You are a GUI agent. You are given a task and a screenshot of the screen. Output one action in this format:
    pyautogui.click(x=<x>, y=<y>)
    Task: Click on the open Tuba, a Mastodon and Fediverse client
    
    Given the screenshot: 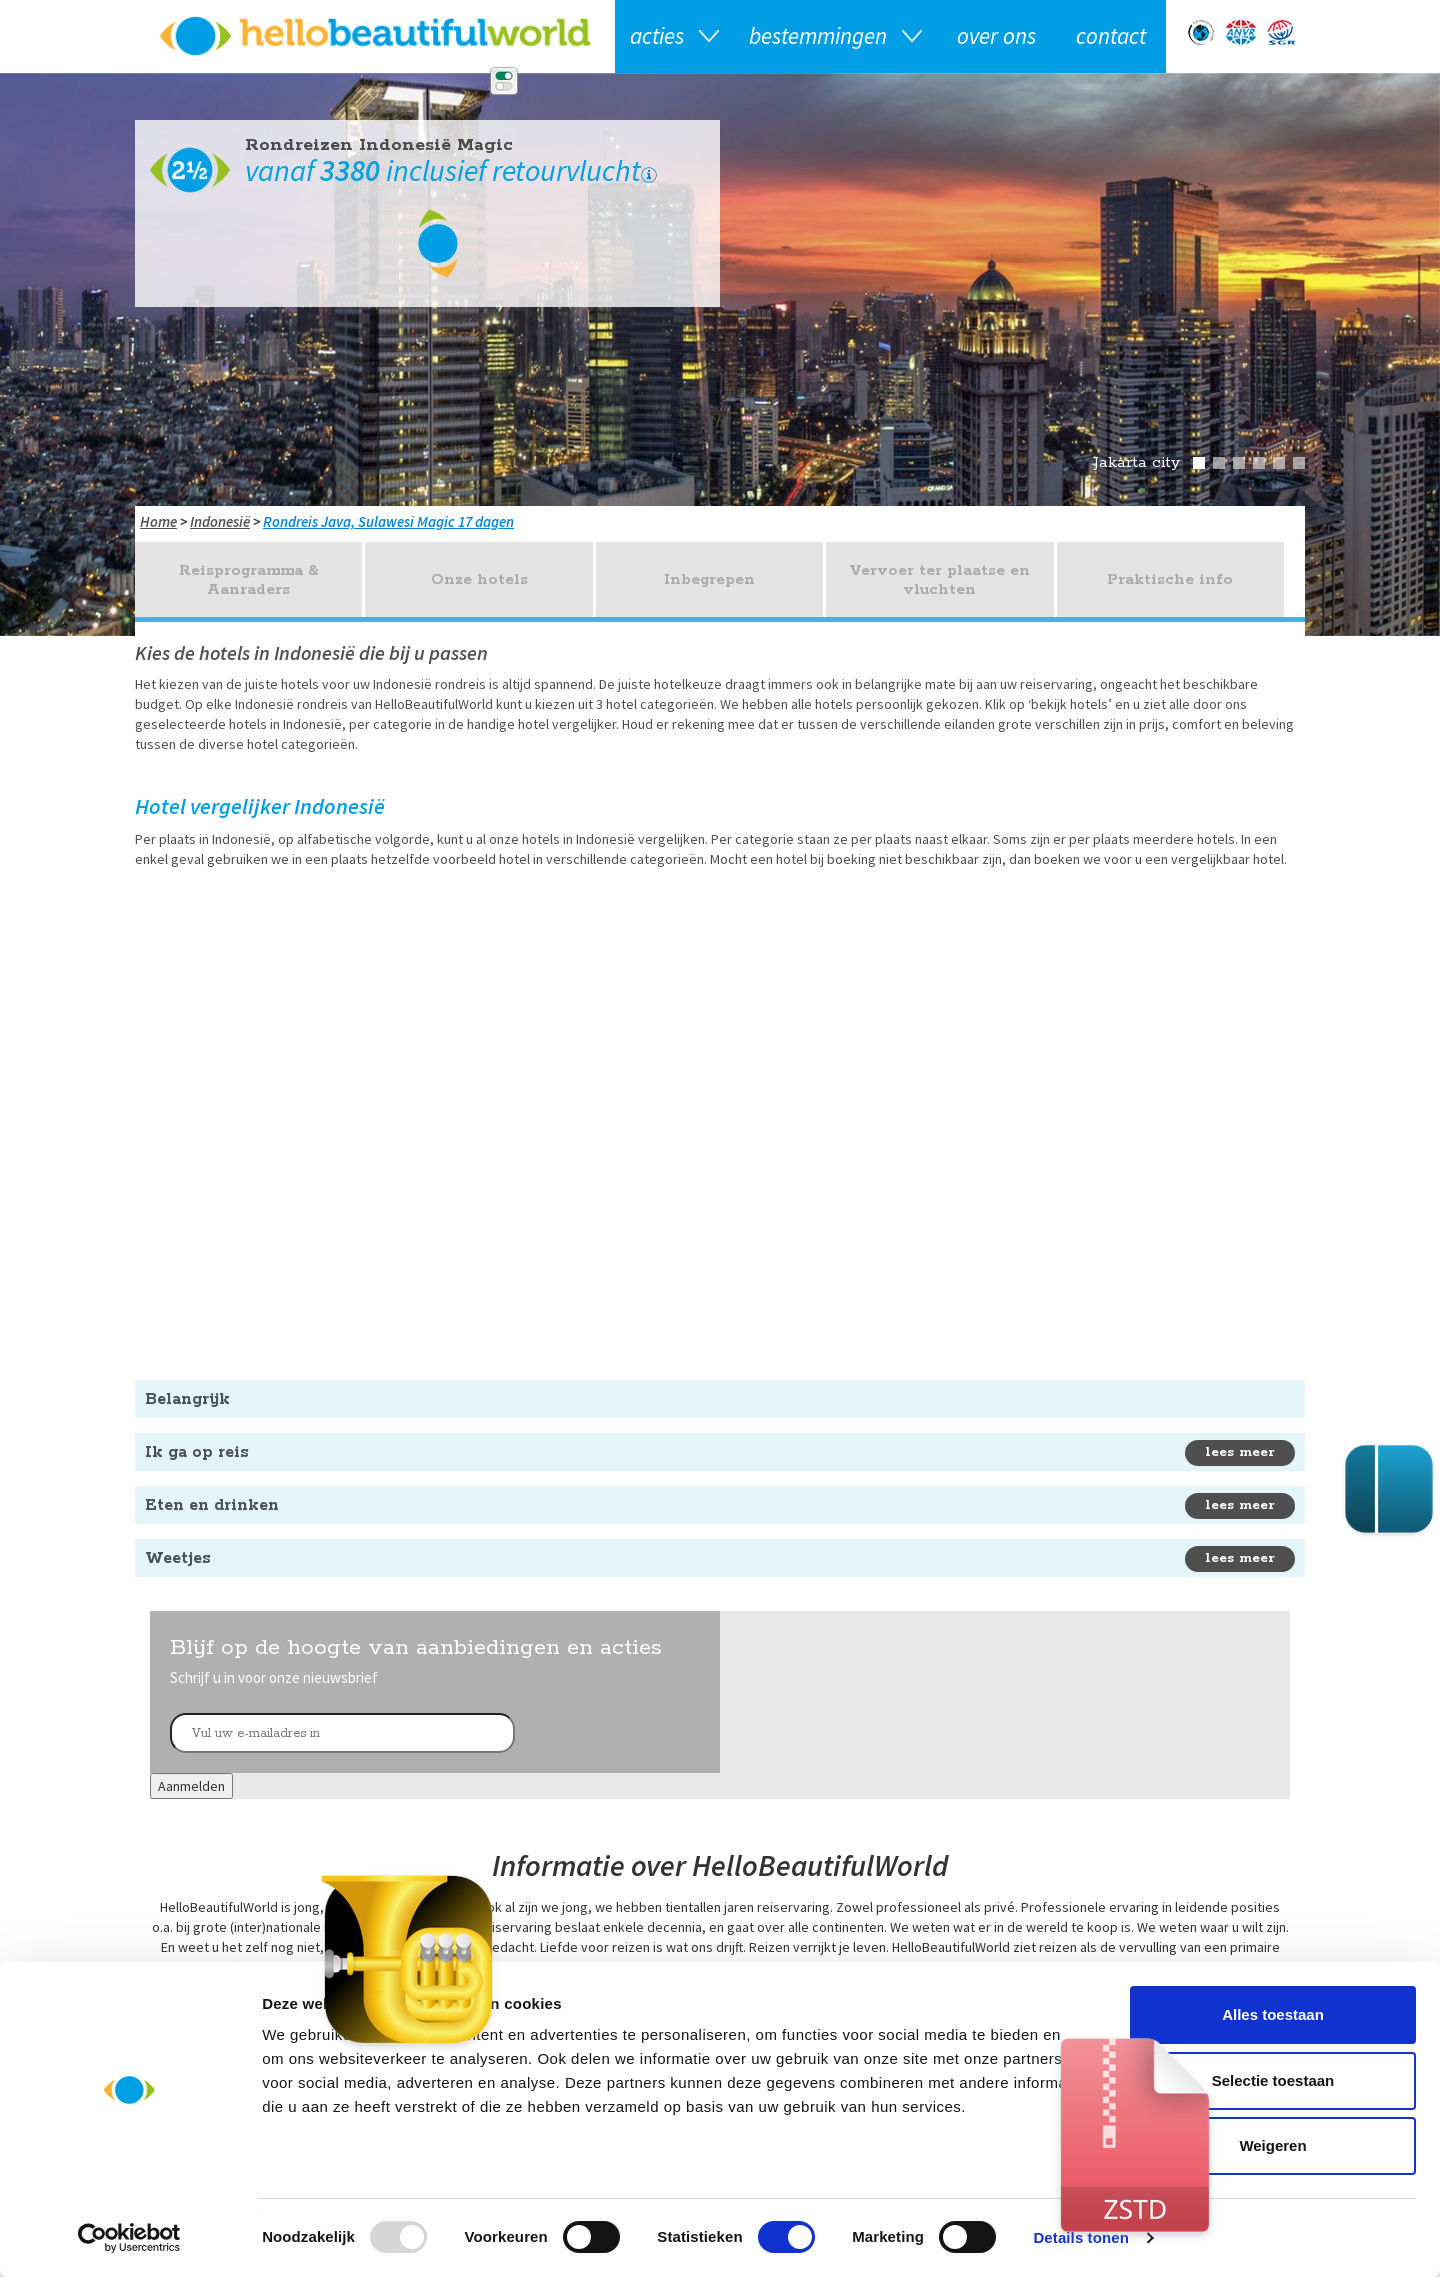 What is the action you would take?
    pyautogui.click(x=408, y=1959)
    